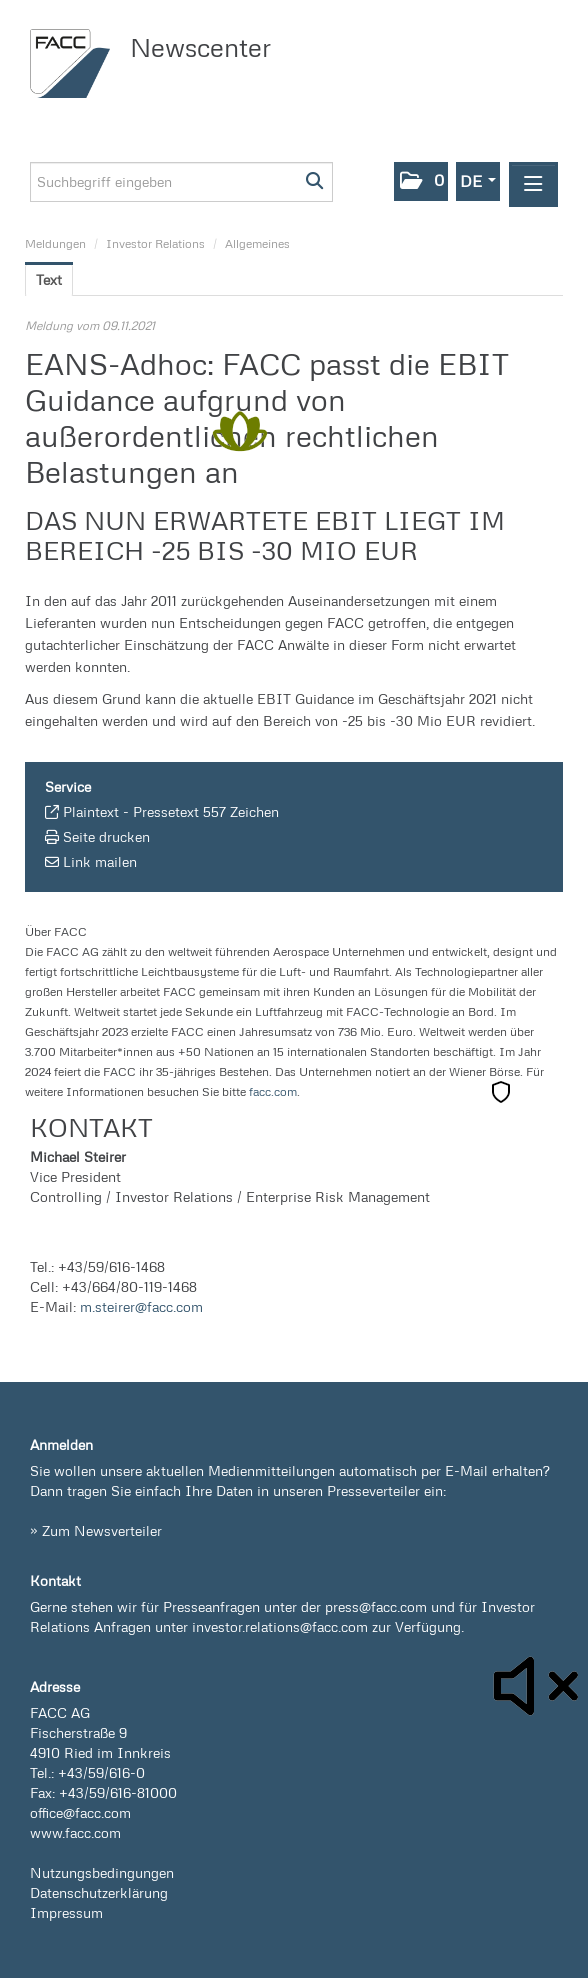 The height and width of the screenshot is (1978, 588). What do you see at coordinates (240, 433) in the screenshot?
I see `access meditation or mindfulness features` at bounding box center [240, 433].